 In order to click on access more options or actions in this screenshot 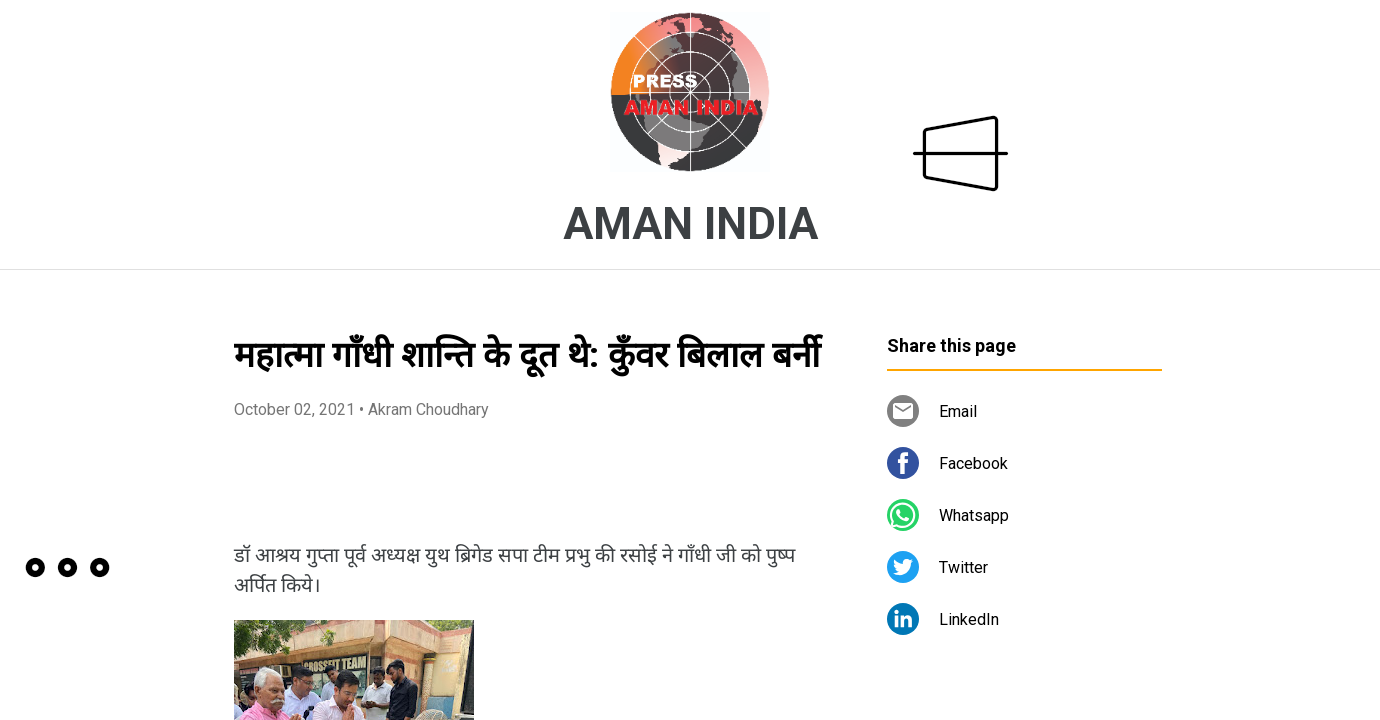, I will do `click(67, 567)`.